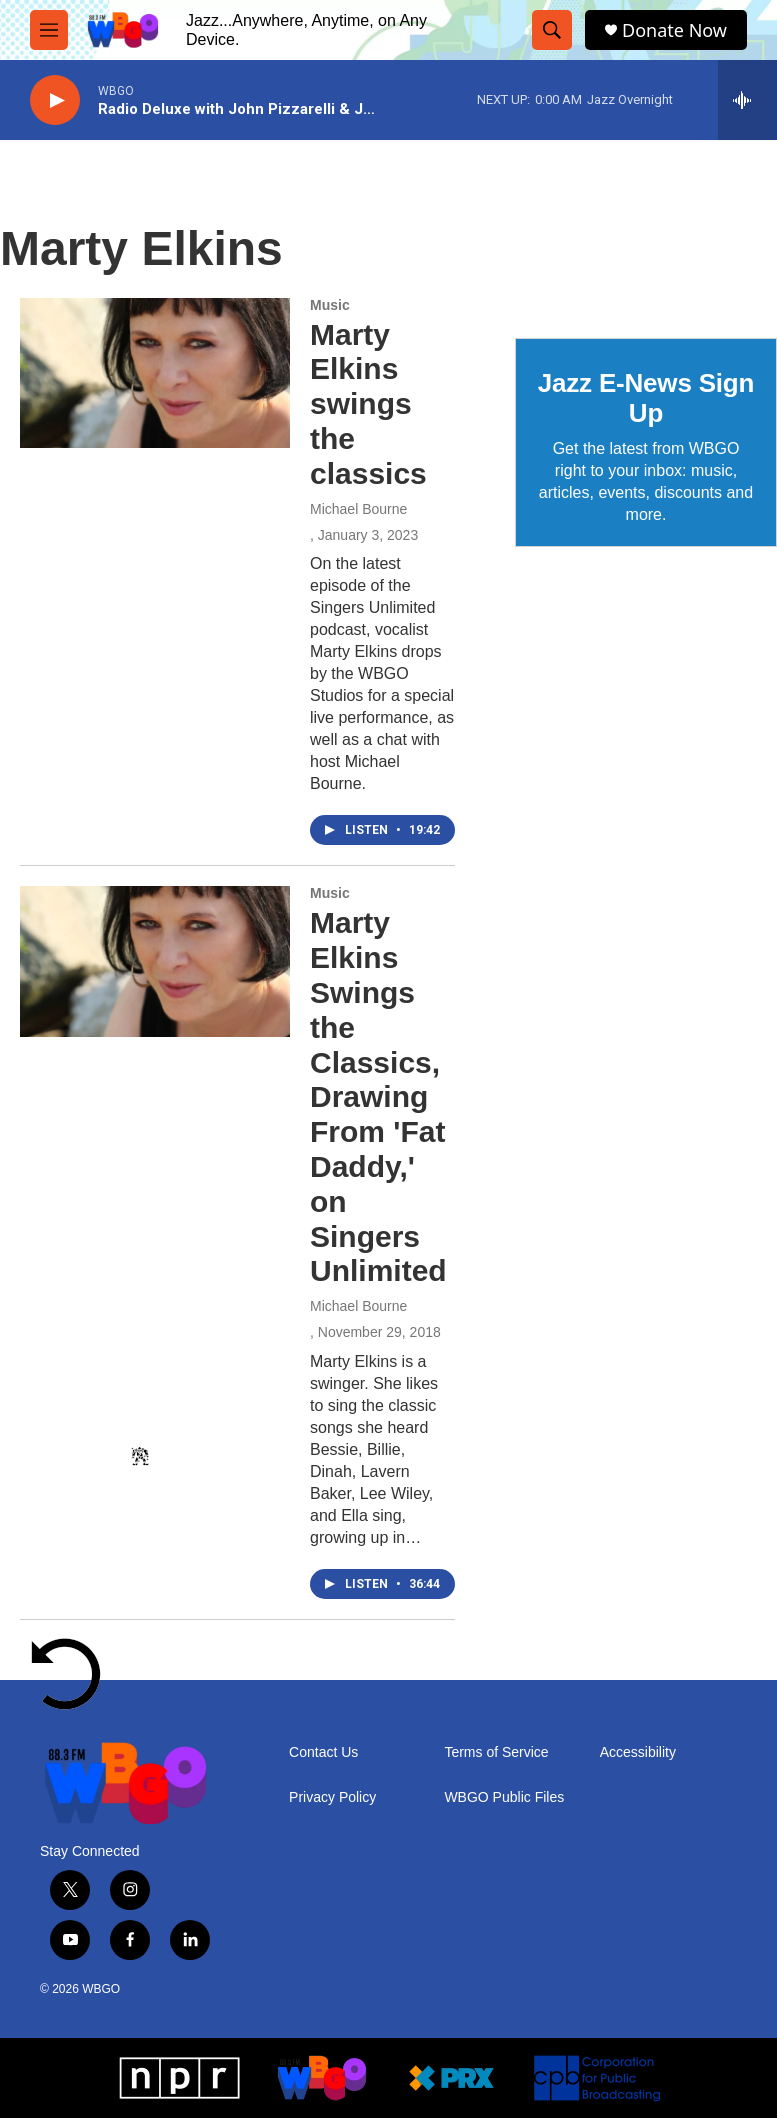  I want to click on undo last action, so click(66, 1674).